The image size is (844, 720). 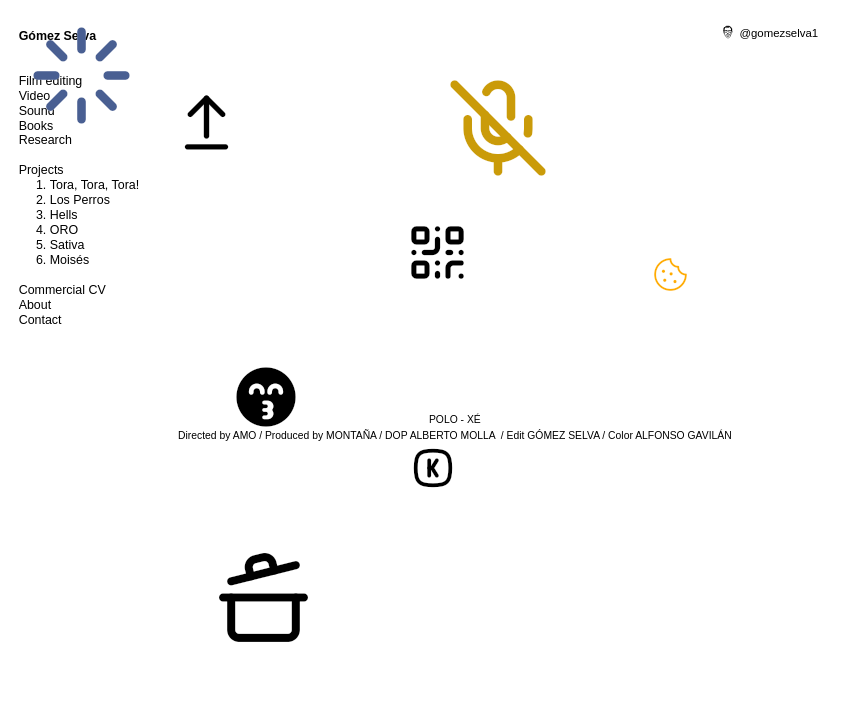 What do you see at coordinates (498, 128) in the screenshot?
I see `mute your microphone` at bounding box center [498, 128].